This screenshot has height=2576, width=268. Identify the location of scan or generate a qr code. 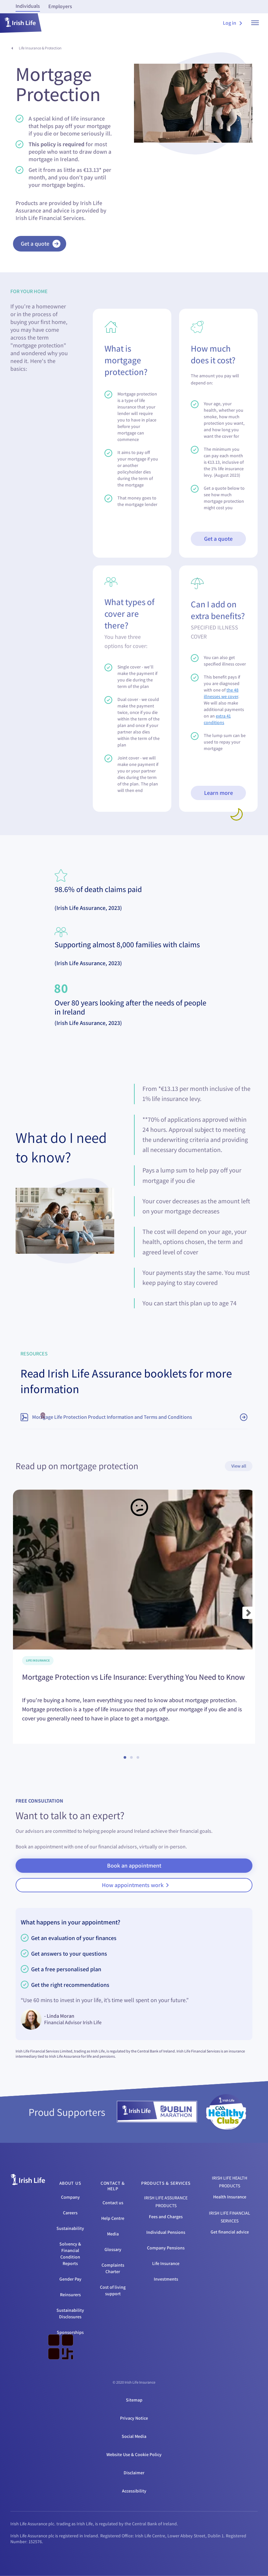
(61, 2347).